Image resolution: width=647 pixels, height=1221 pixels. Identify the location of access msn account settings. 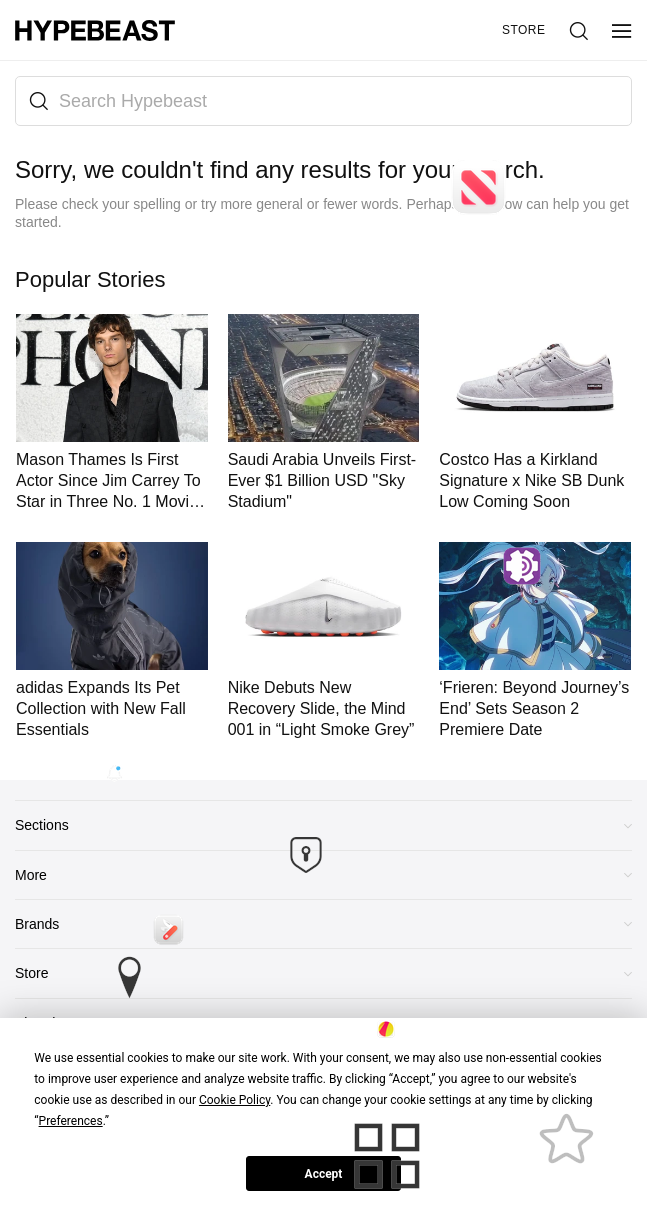
(387, 1156).